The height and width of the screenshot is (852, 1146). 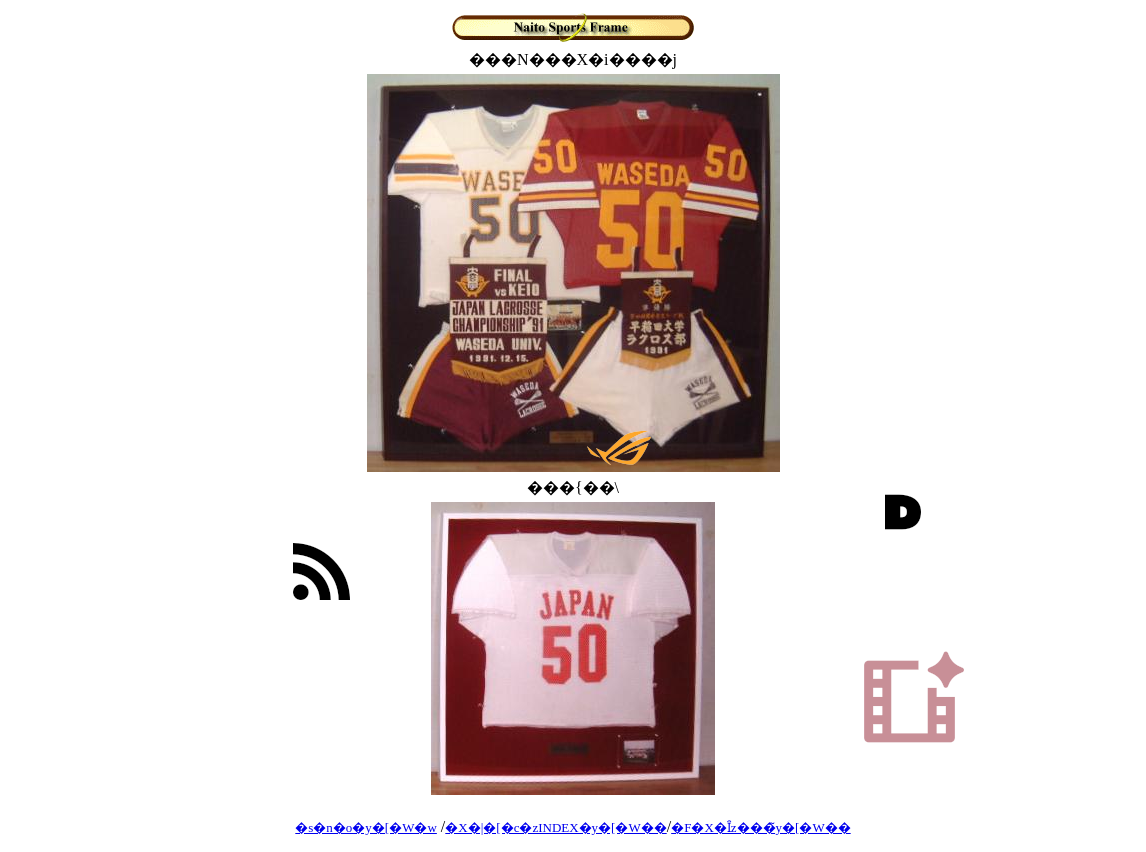 I want to click on DMM.com logo, so click(x=903, y=512).